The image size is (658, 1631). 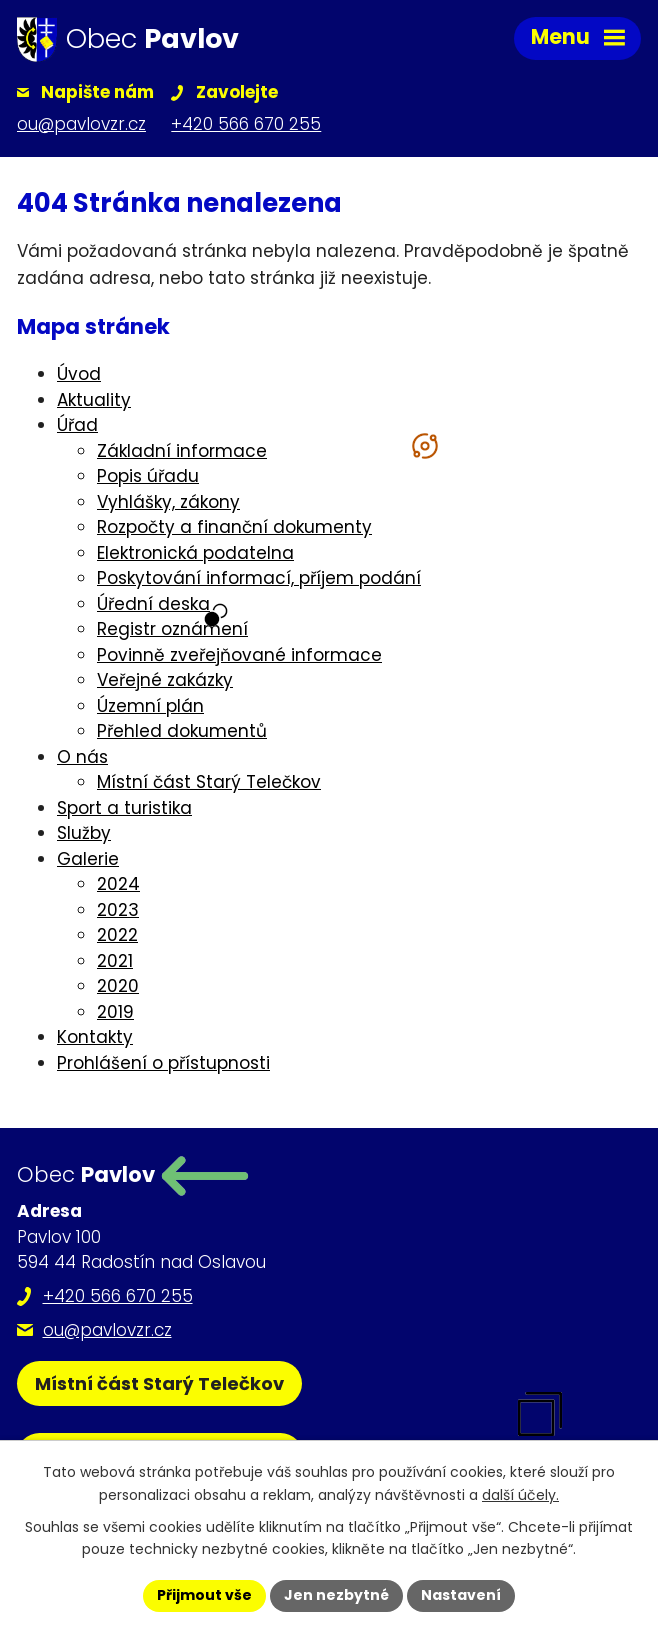 I want to click on copy to clipboard, so click(x=540, y=1414).